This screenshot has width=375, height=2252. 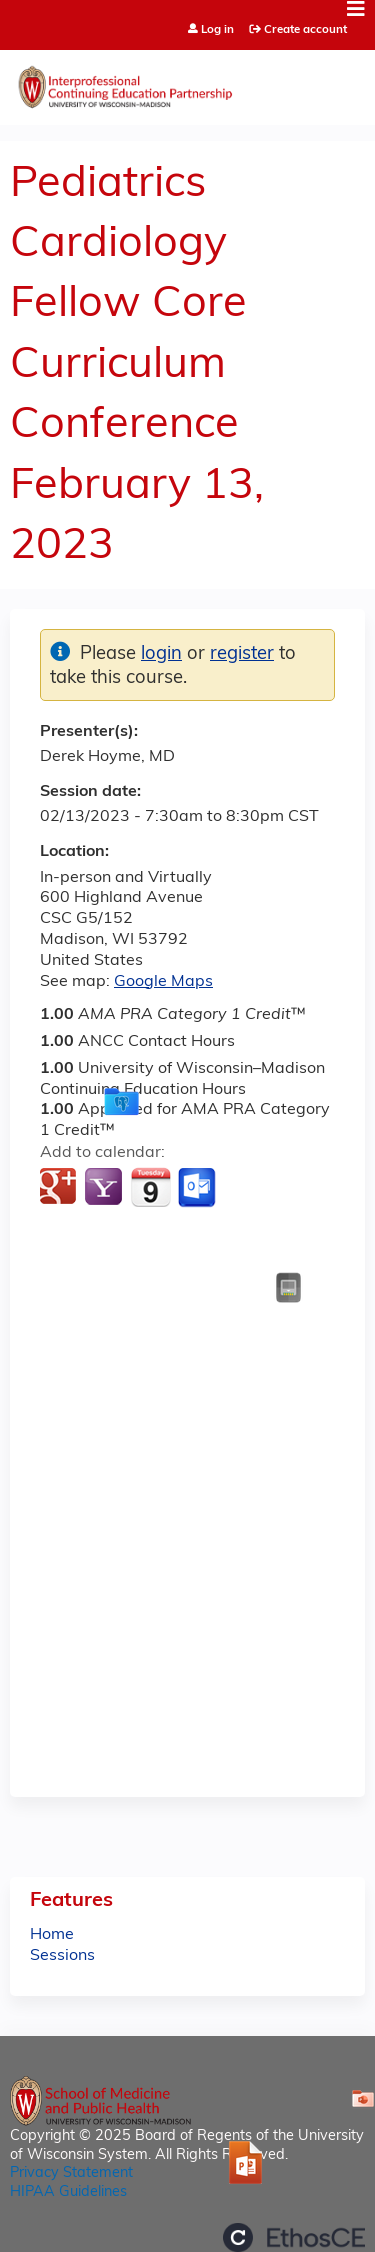 What do you see at coordinates (245, 2162) in the screenshot?
I see `powerpoint template file with macros enabled` at bounding box center [245, 2162].